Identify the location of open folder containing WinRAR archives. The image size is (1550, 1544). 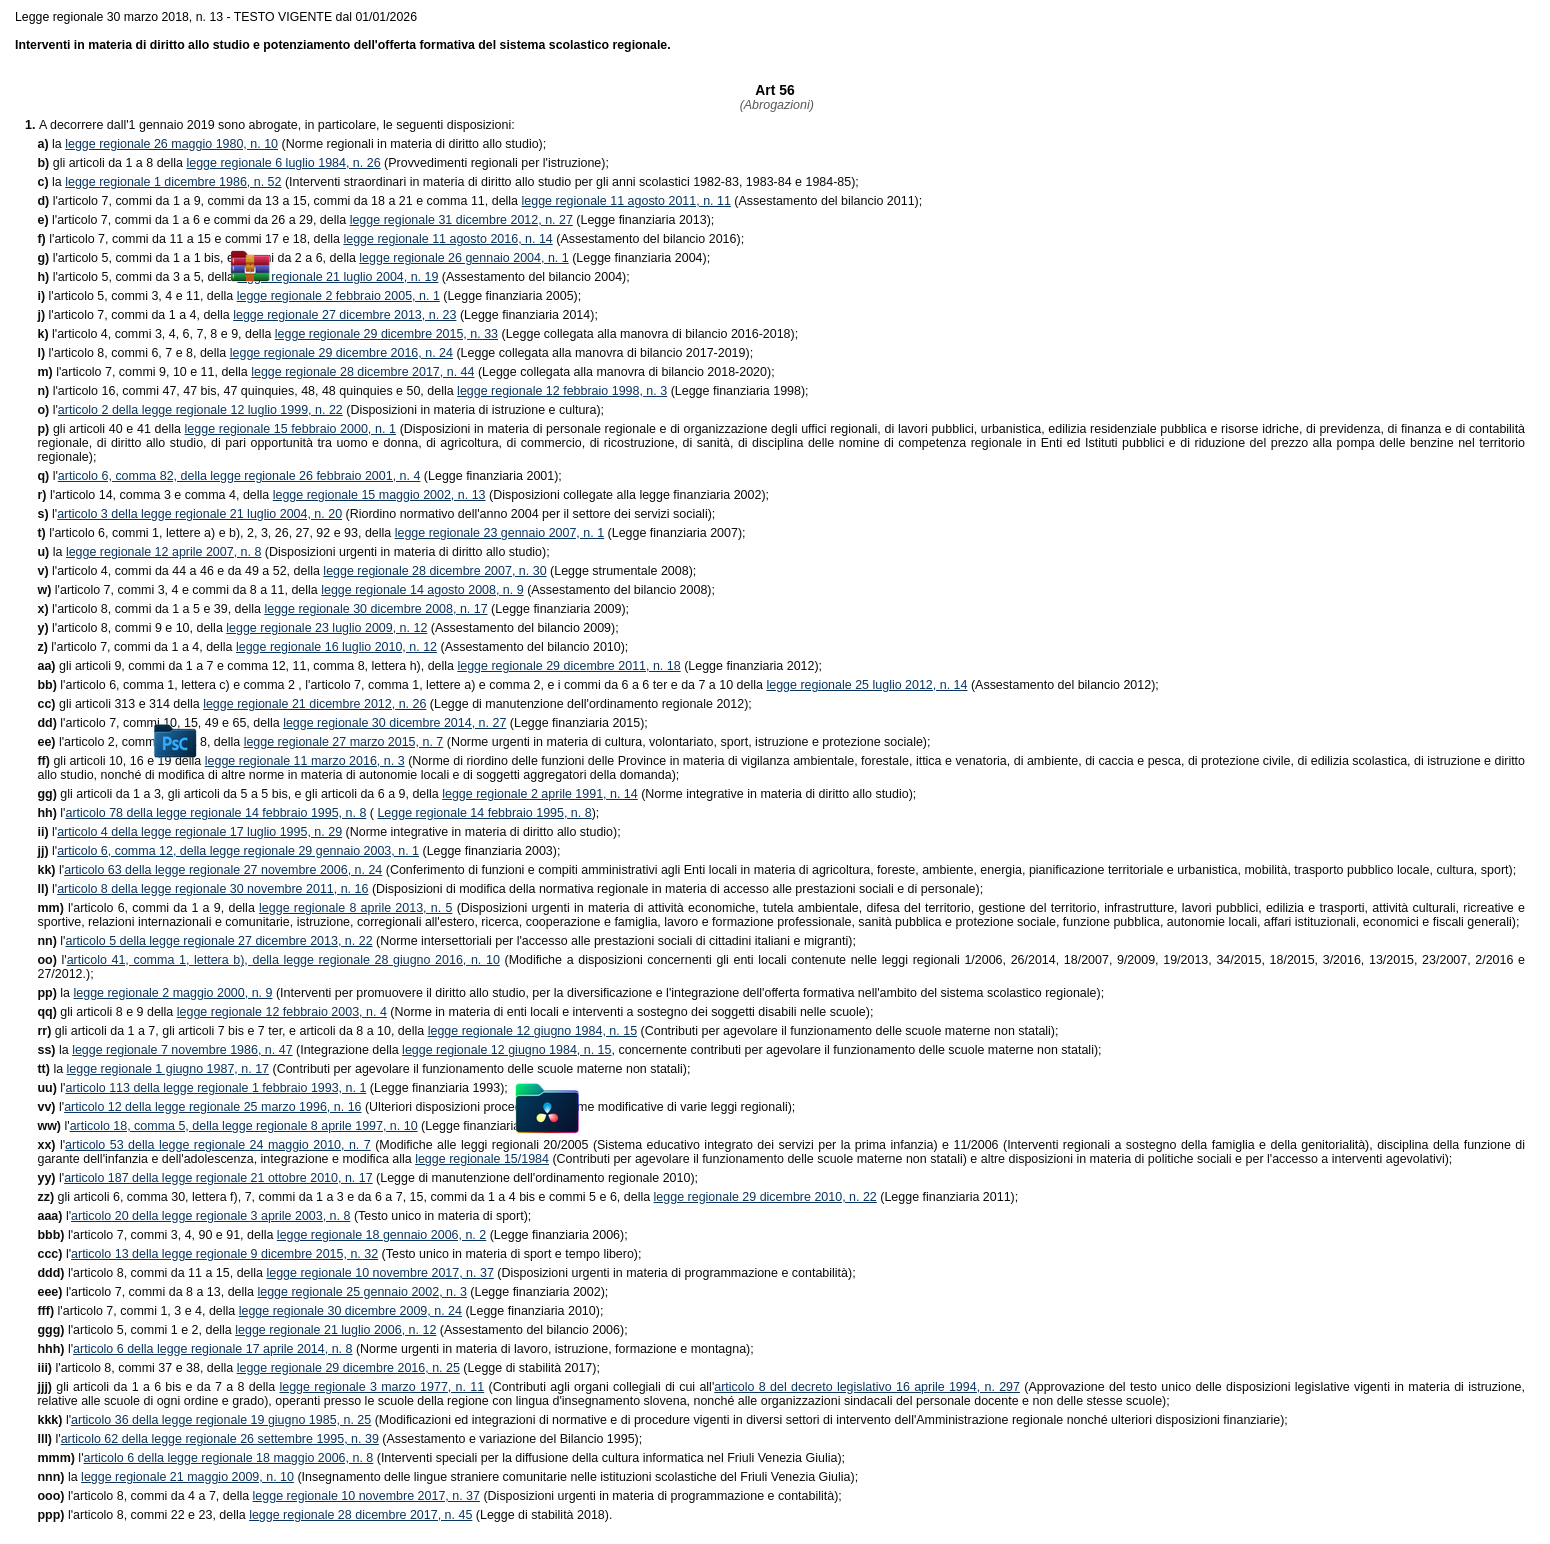
(250, 267).